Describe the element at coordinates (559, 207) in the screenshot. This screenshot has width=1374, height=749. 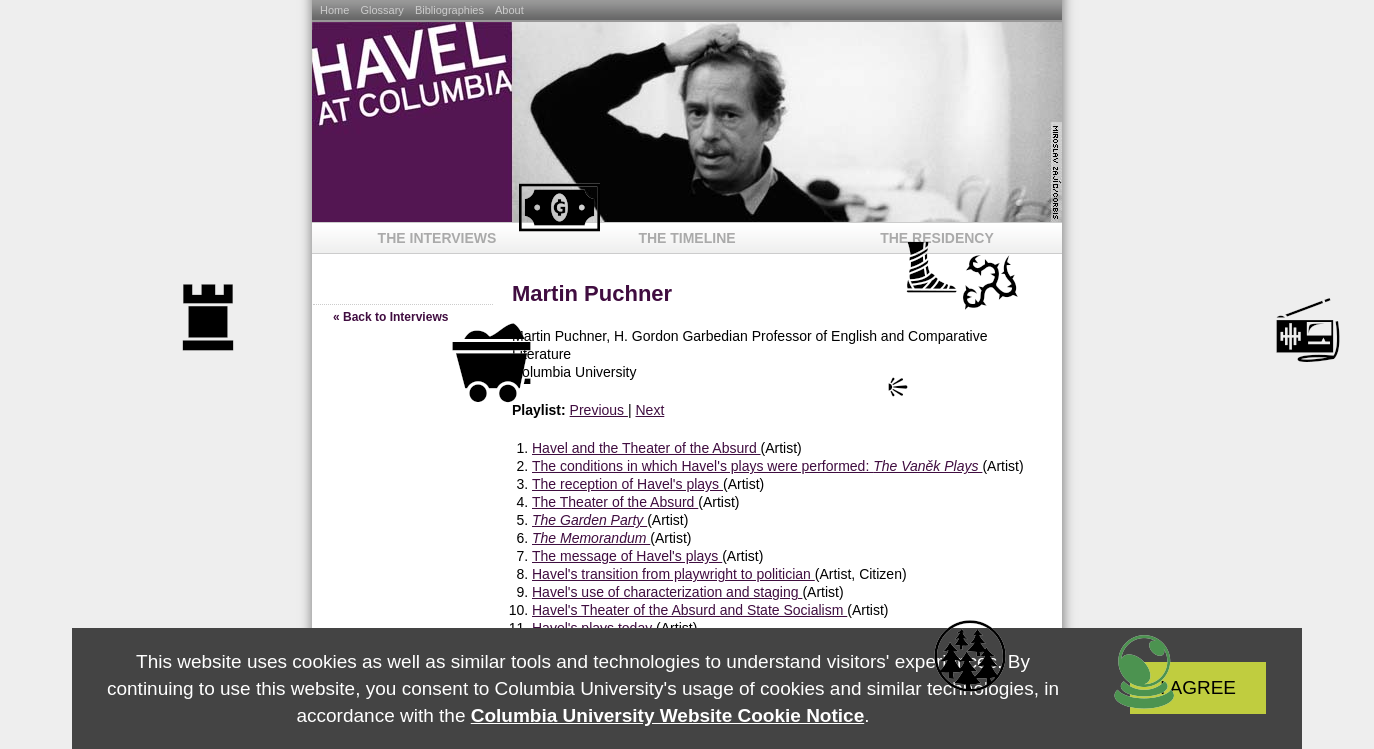
I see `view your wallet or balance` at that location.